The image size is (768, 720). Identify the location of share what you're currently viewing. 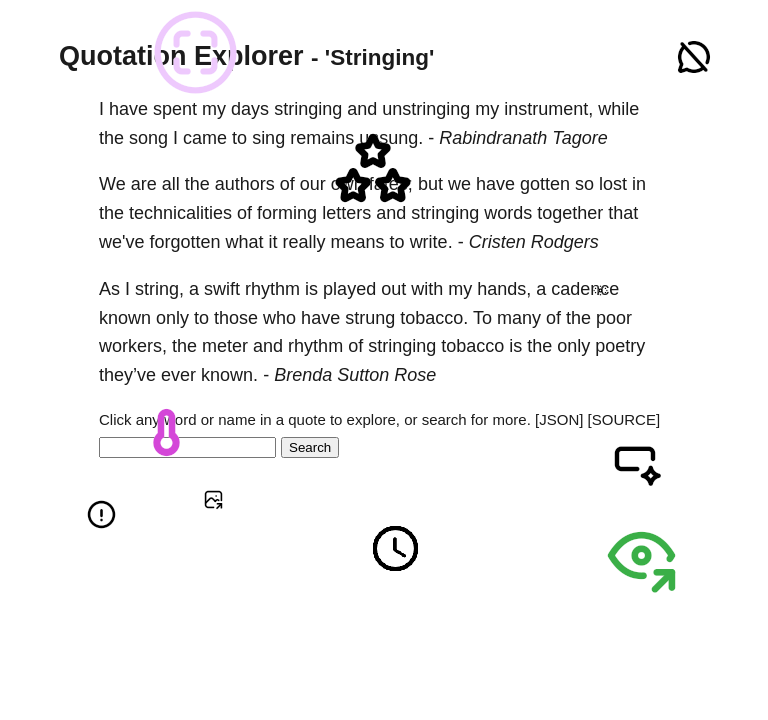
(641, 555).